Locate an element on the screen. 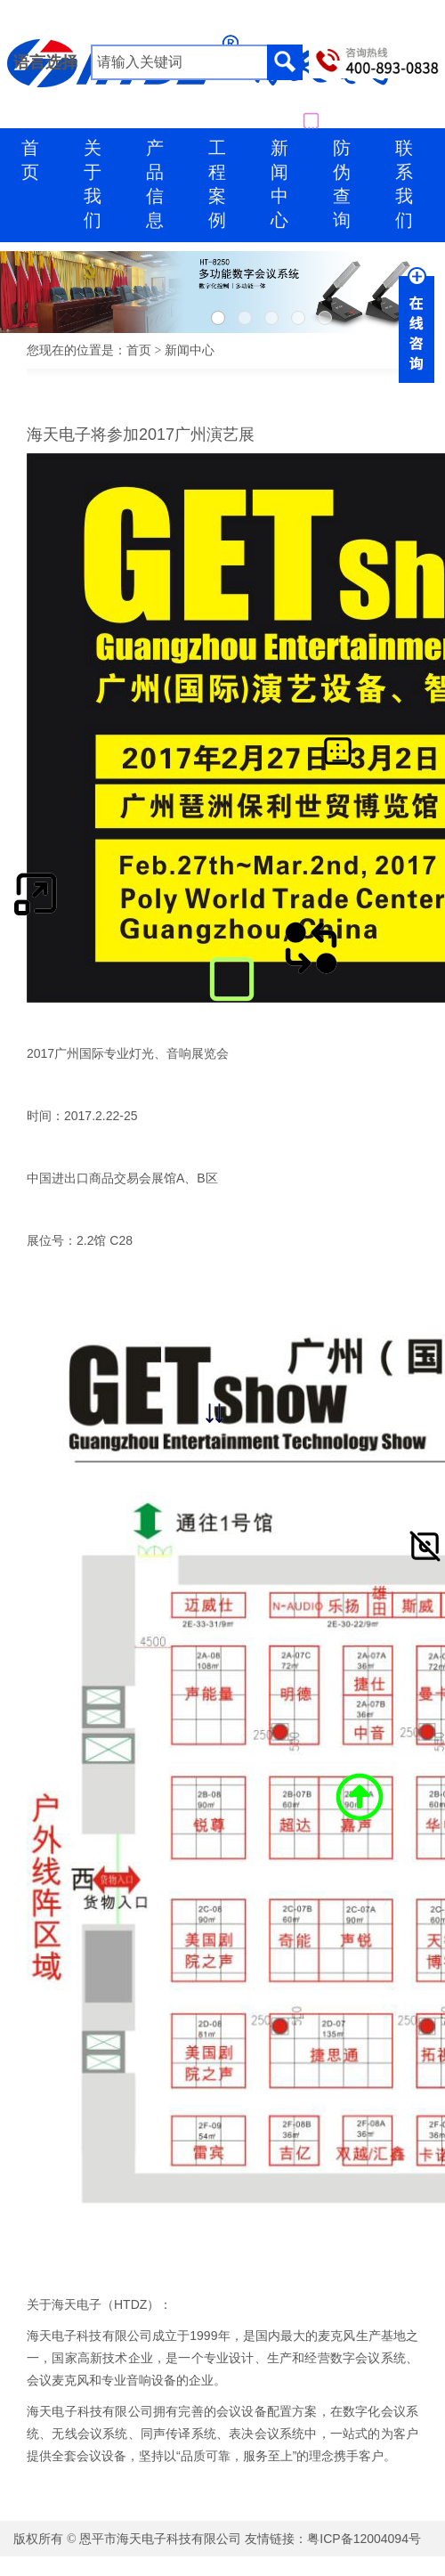 Image resolution: width=445 pixels, height=2576 pixels. scroll to top of page is located at coordinates (360, 1797).